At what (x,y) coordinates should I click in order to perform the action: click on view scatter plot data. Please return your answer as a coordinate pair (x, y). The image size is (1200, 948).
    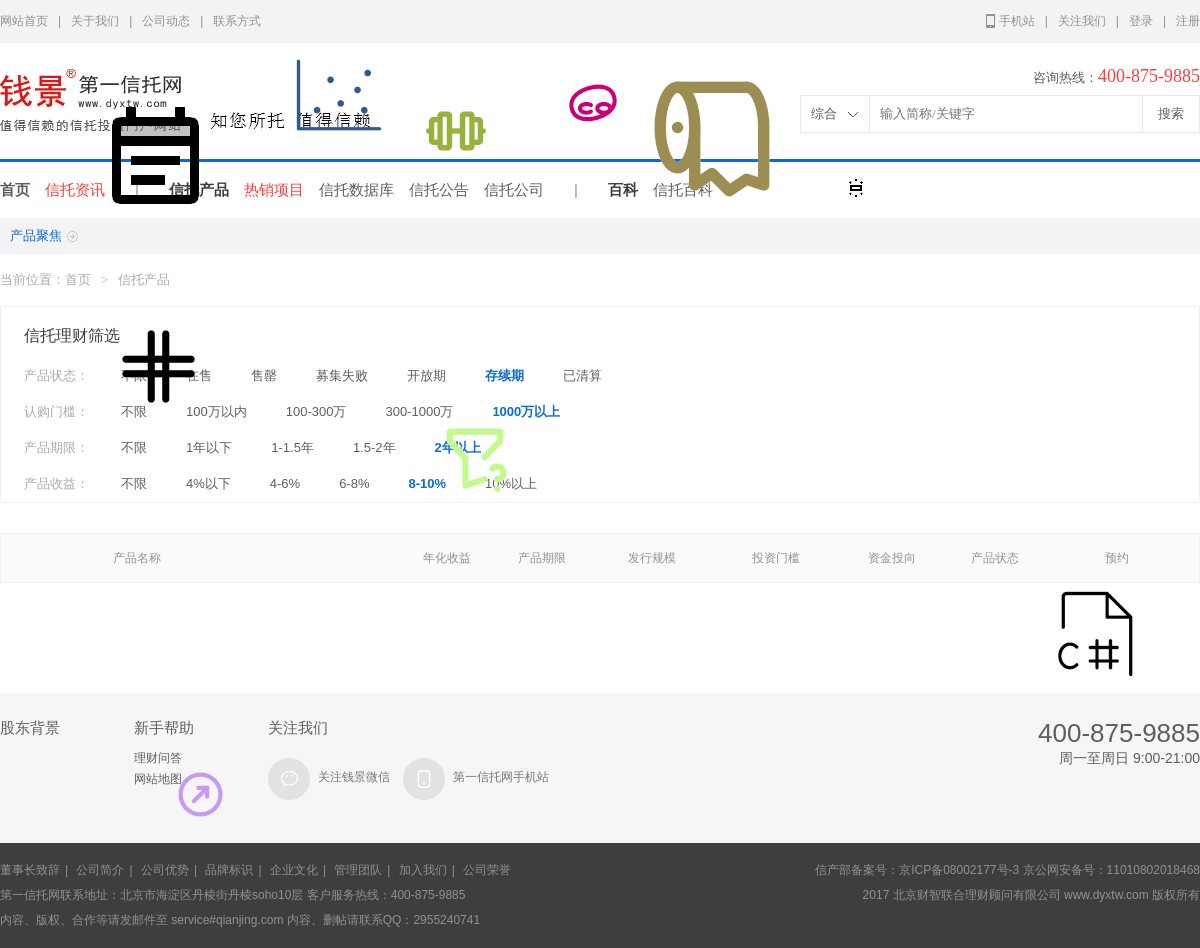
    Looking at the image, I should click on (339, 95).